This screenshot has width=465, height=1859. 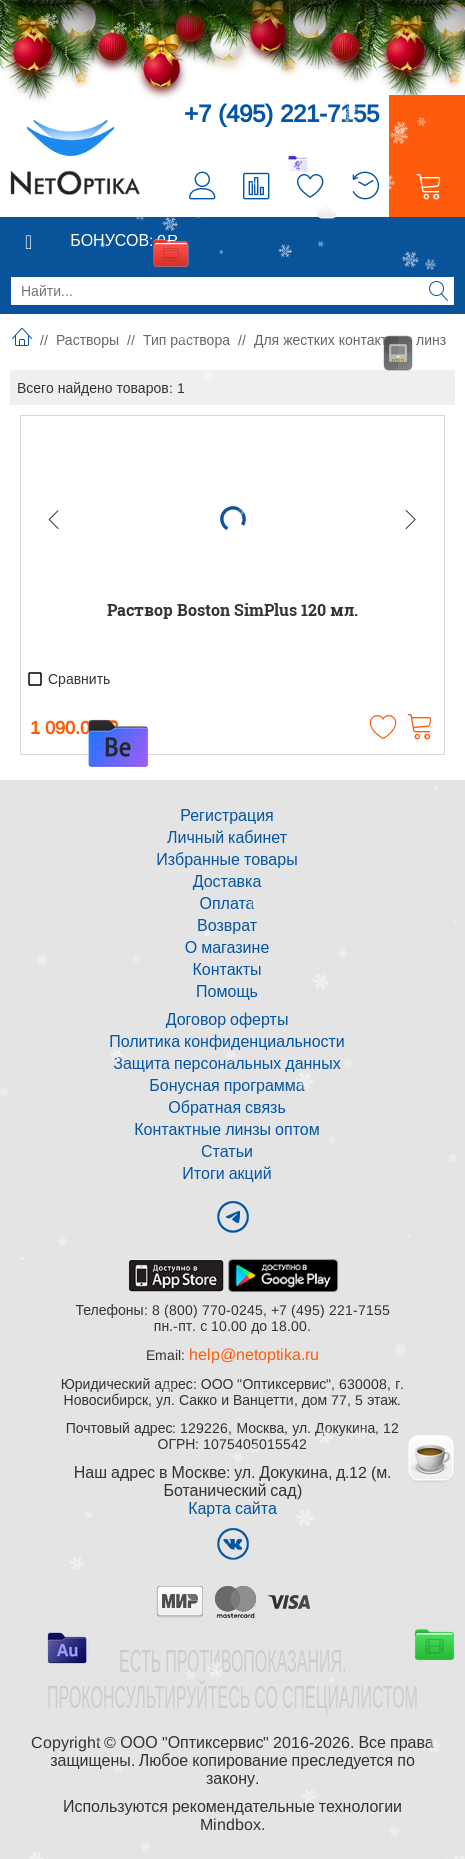 What do you see at coordinates (431, 1458) in the screenshot?
I see `launch a java application` at bounding box center [431, 1458].